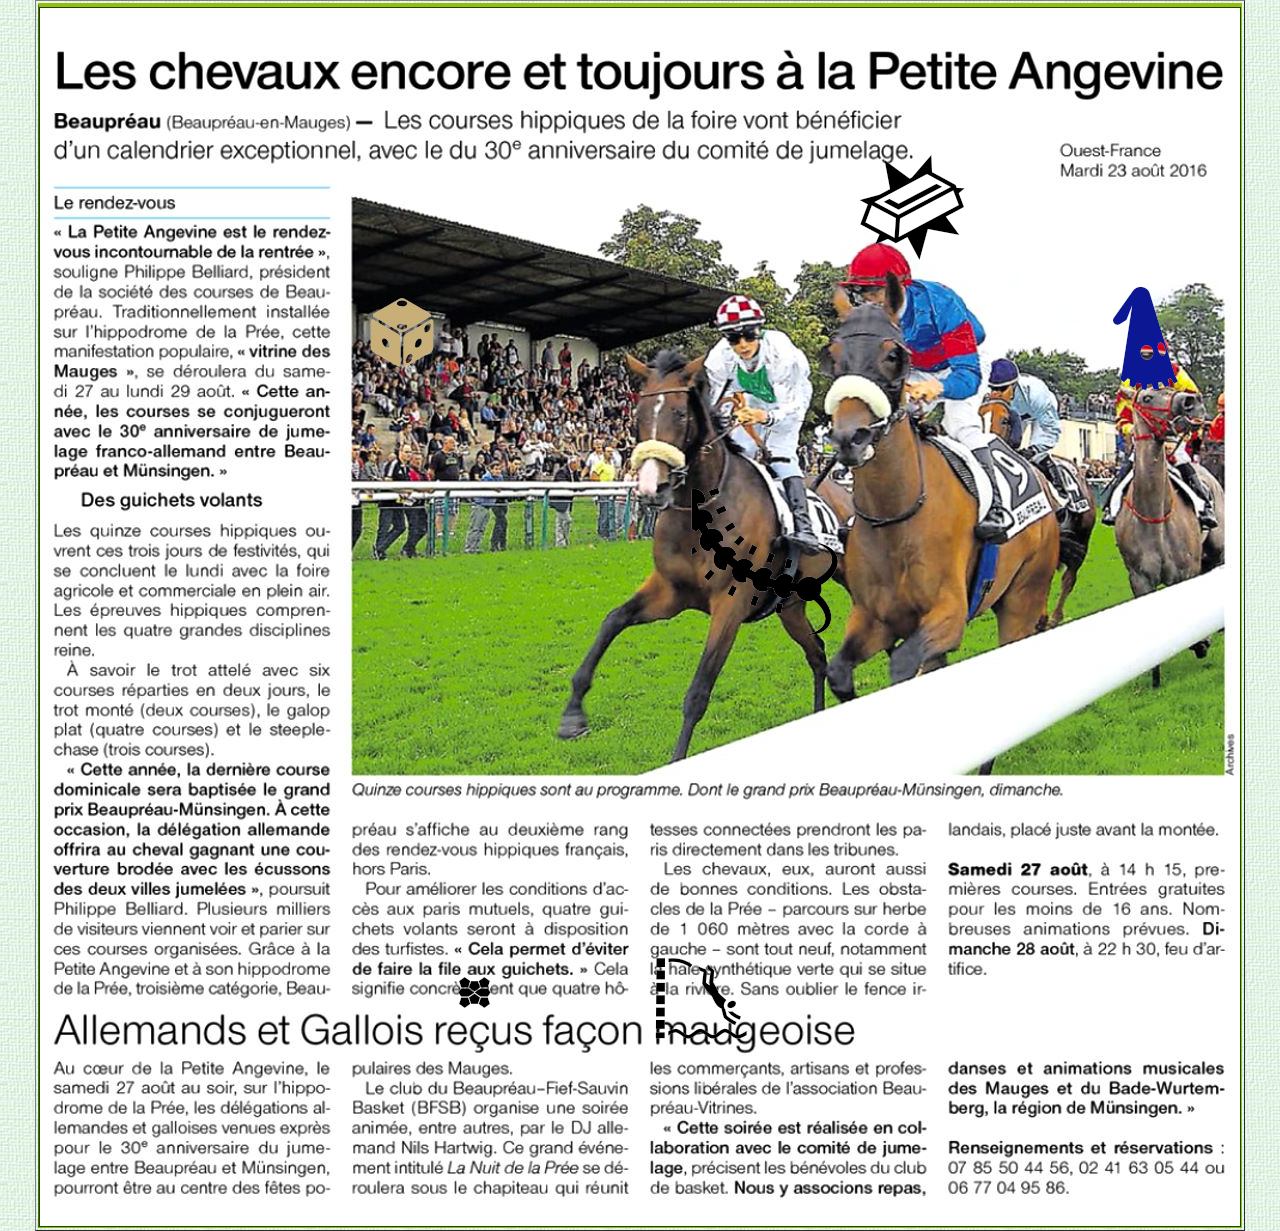 The width and height of the screenshot is (1280, 1231). I want to click on access swimming pool or diving activities, so click(700, 993).